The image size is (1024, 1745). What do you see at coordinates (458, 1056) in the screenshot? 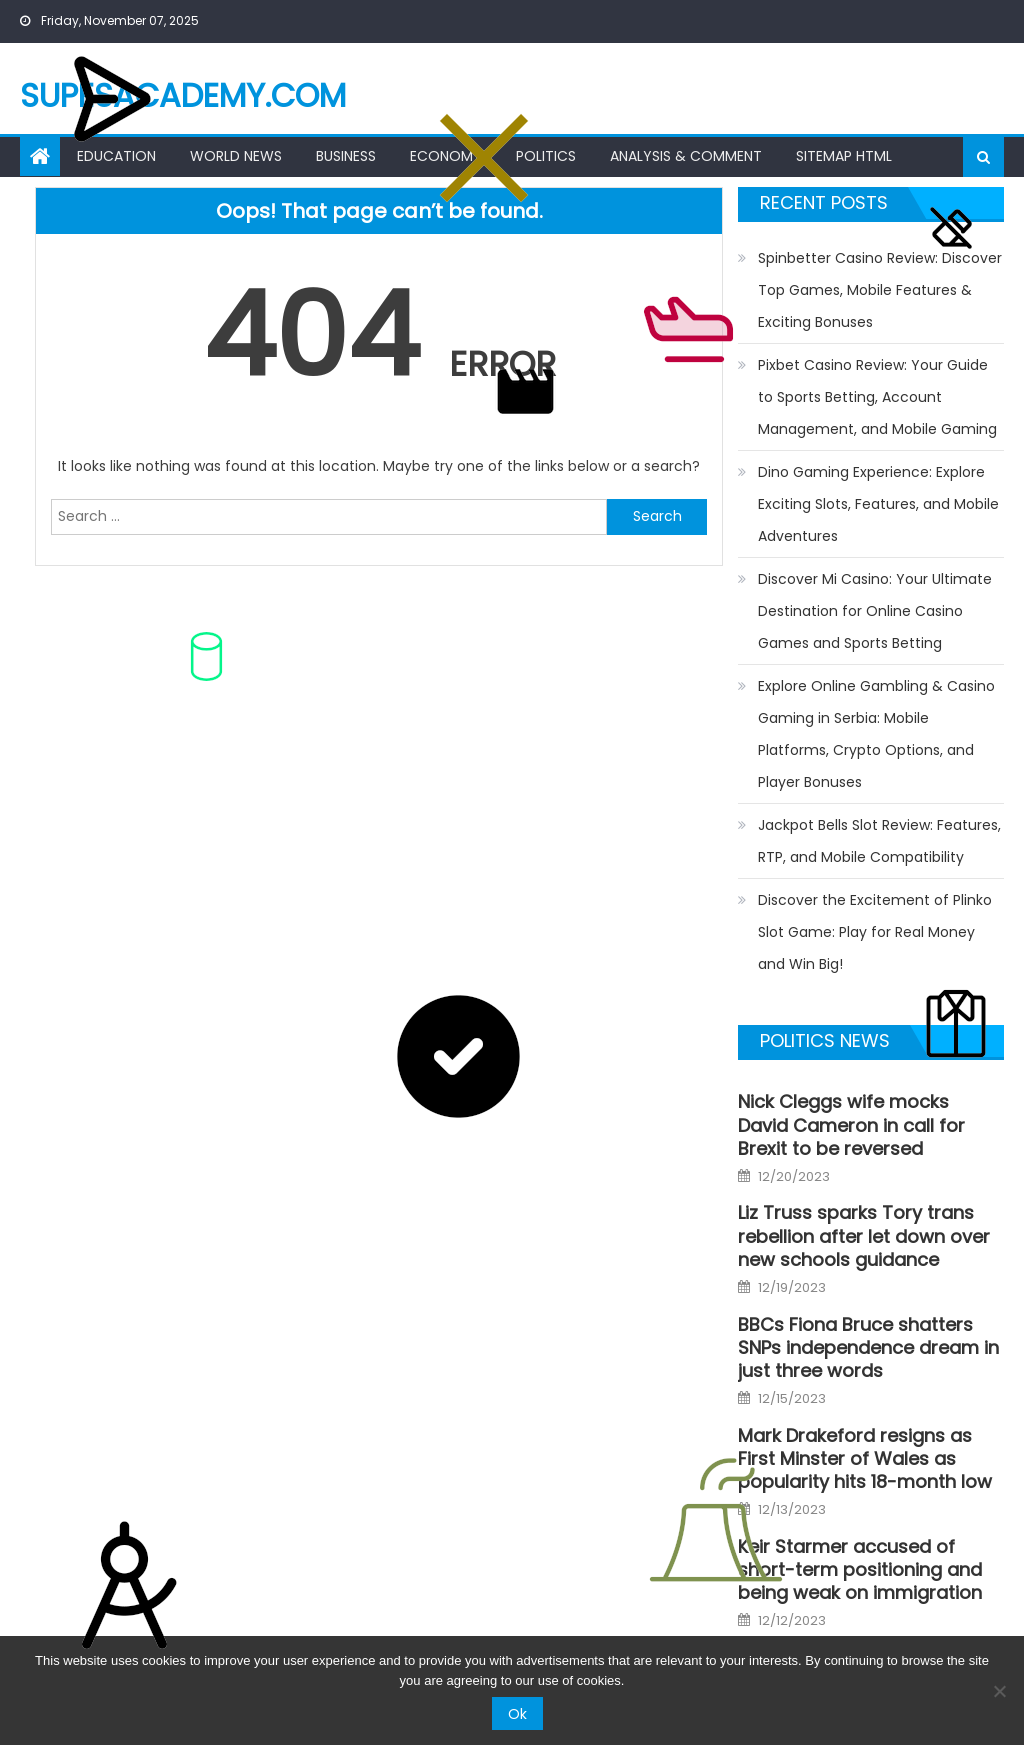
I see `indicates a completed or successful action` at bounding box center [458, 1056].